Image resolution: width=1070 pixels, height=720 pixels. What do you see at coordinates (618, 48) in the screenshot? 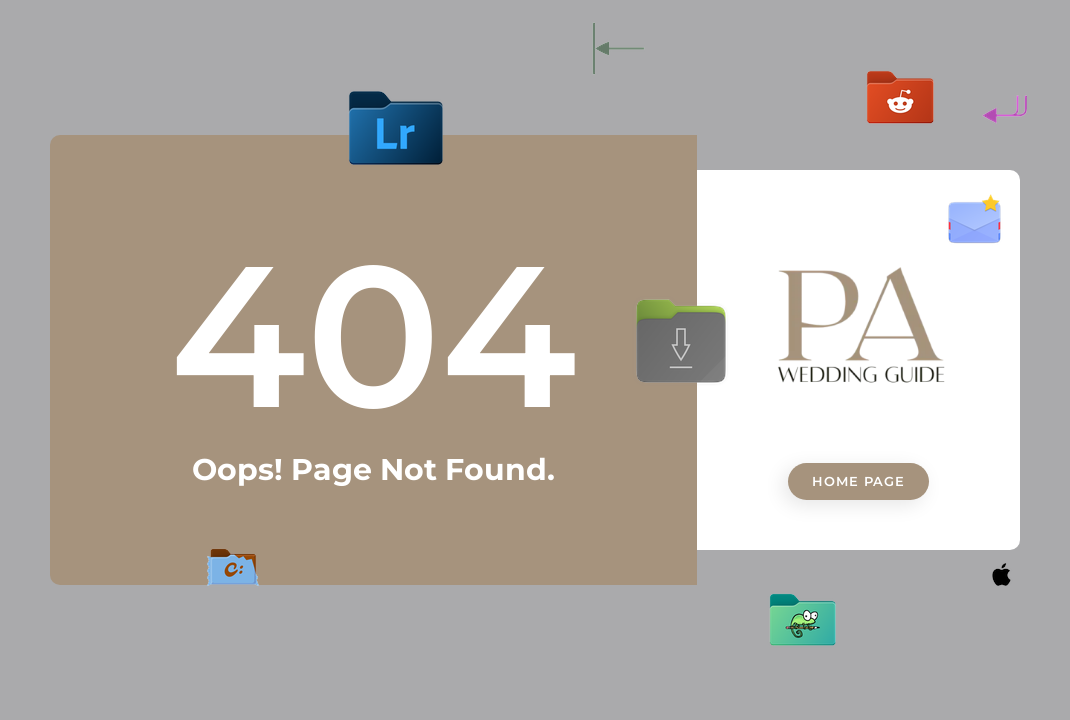
I see `go to the first item in a list or sequence` at bounding box center [618, 48].